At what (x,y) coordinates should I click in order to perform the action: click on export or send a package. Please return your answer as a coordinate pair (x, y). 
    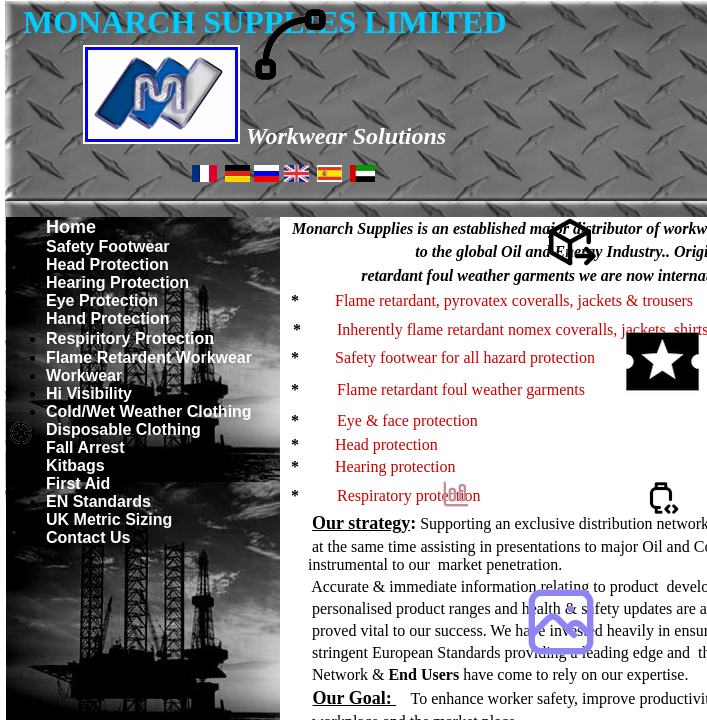
    Looking at the image, I should click on (570, 242).